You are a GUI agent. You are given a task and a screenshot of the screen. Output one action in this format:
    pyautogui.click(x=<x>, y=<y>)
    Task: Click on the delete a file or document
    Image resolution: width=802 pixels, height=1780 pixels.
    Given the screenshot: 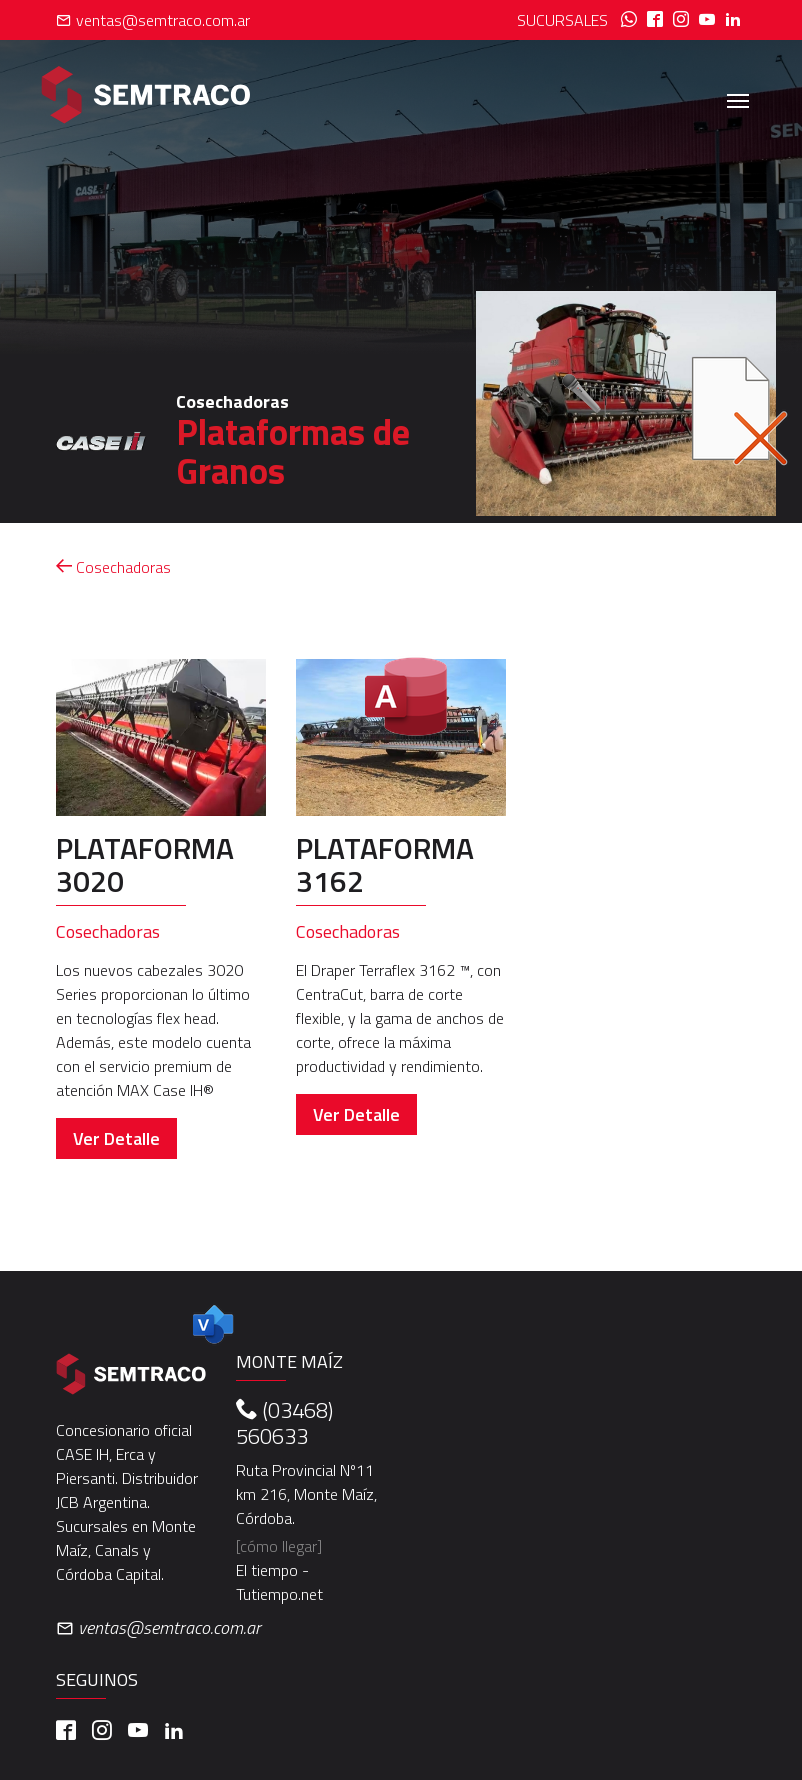 What is the action you would take?
    pyautogui.click(x=730, y=408)
    